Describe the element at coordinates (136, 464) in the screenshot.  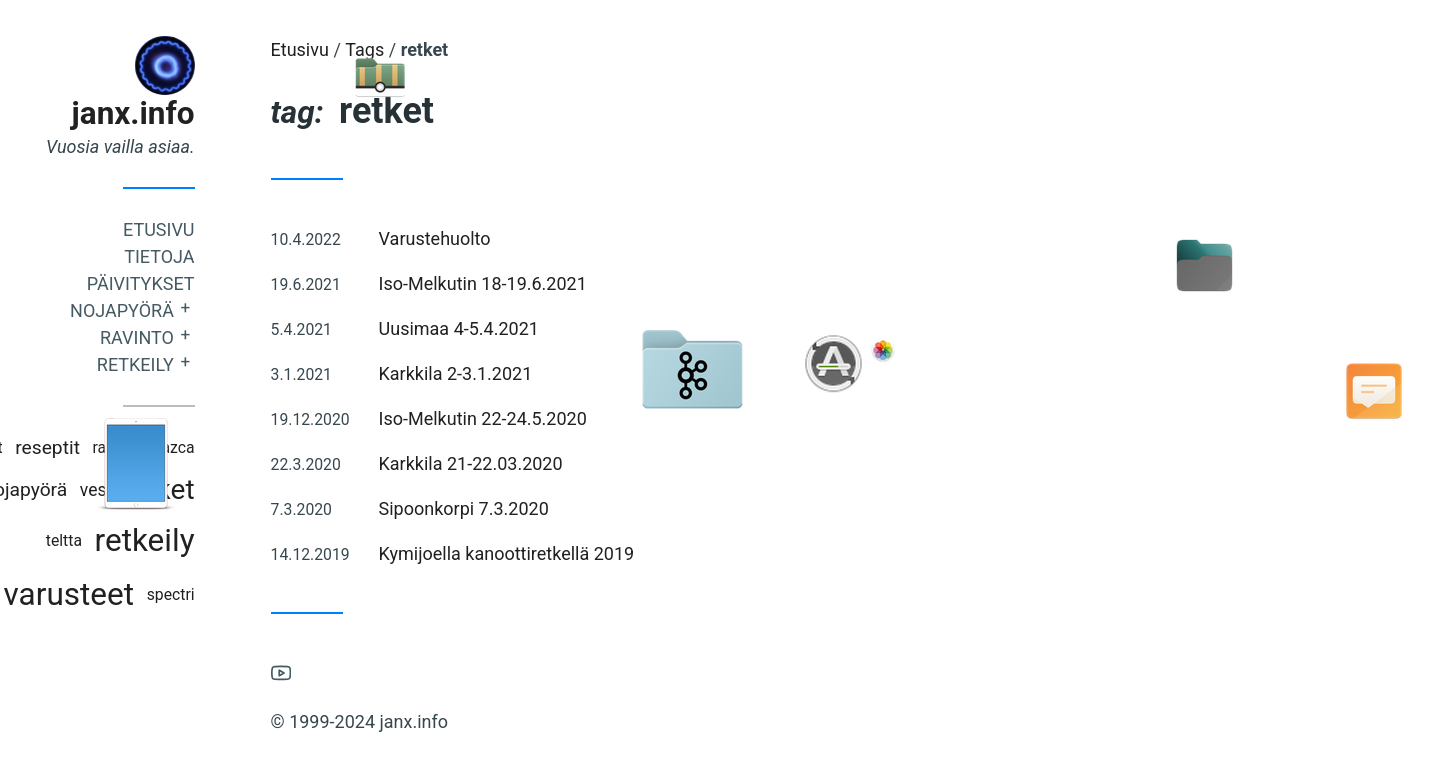
I see `iPad Pro device with cellular connectivity` at that location.